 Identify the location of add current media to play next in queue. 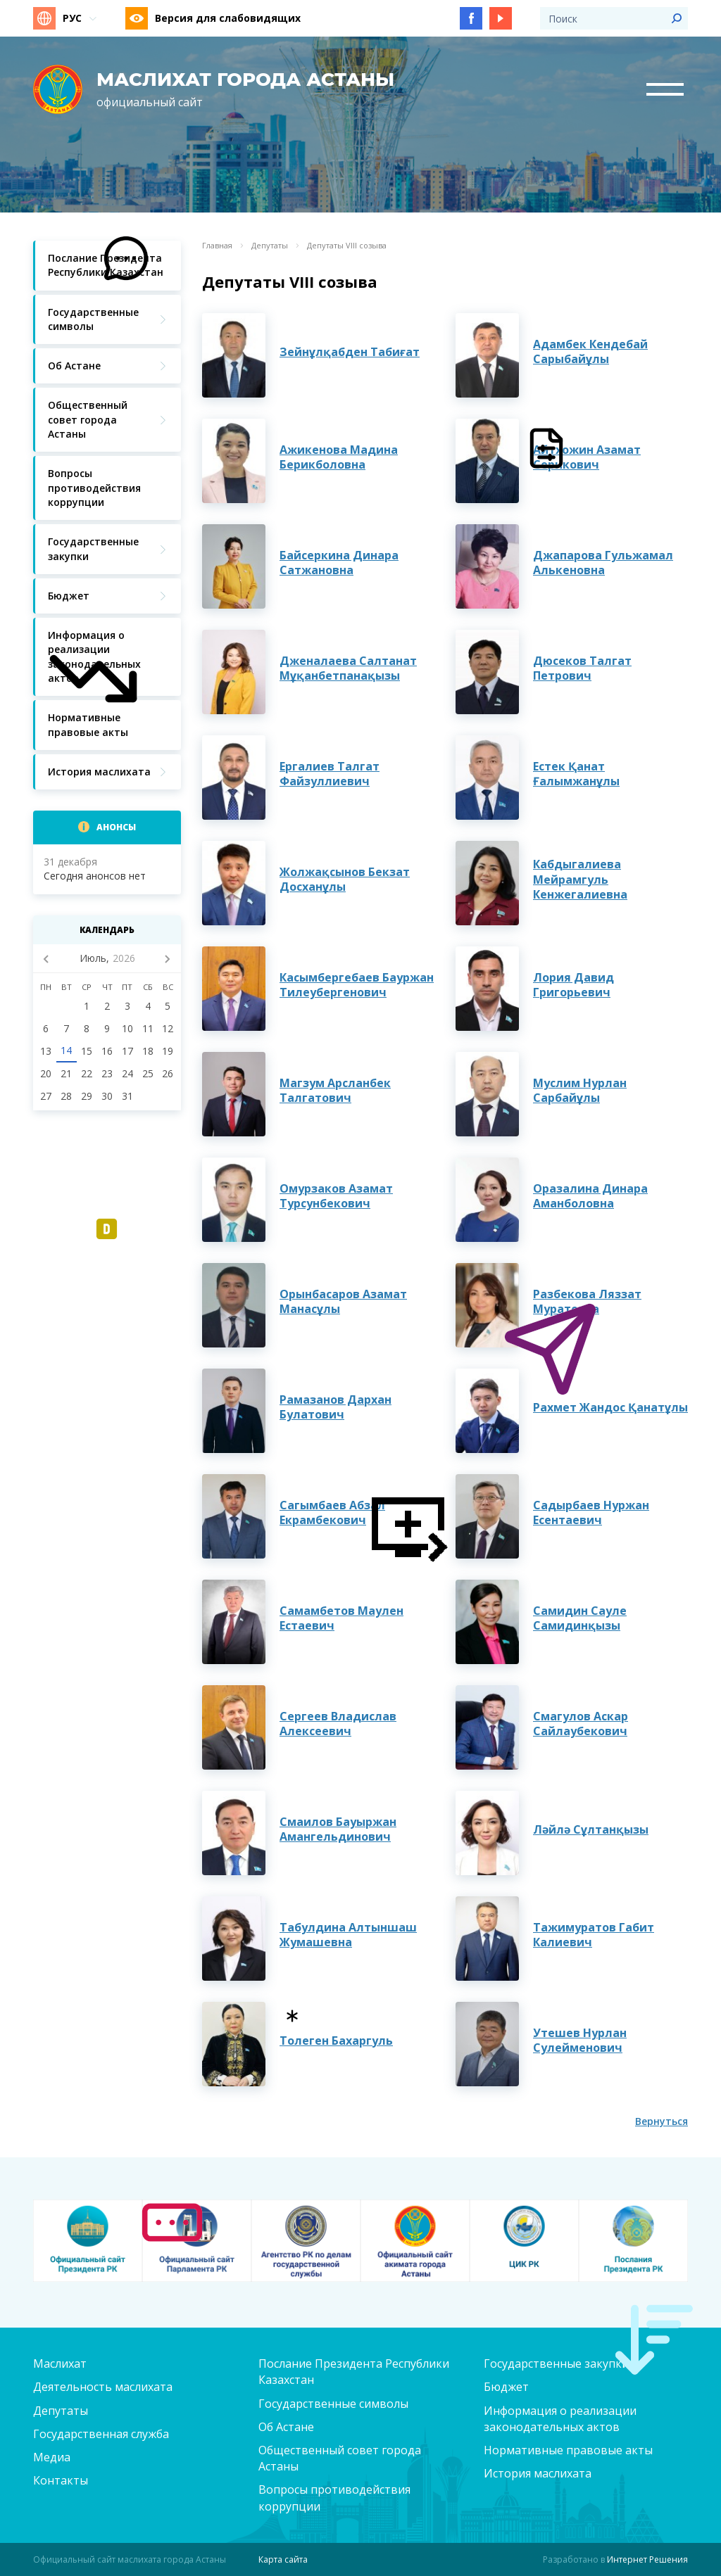
(408, 1527).